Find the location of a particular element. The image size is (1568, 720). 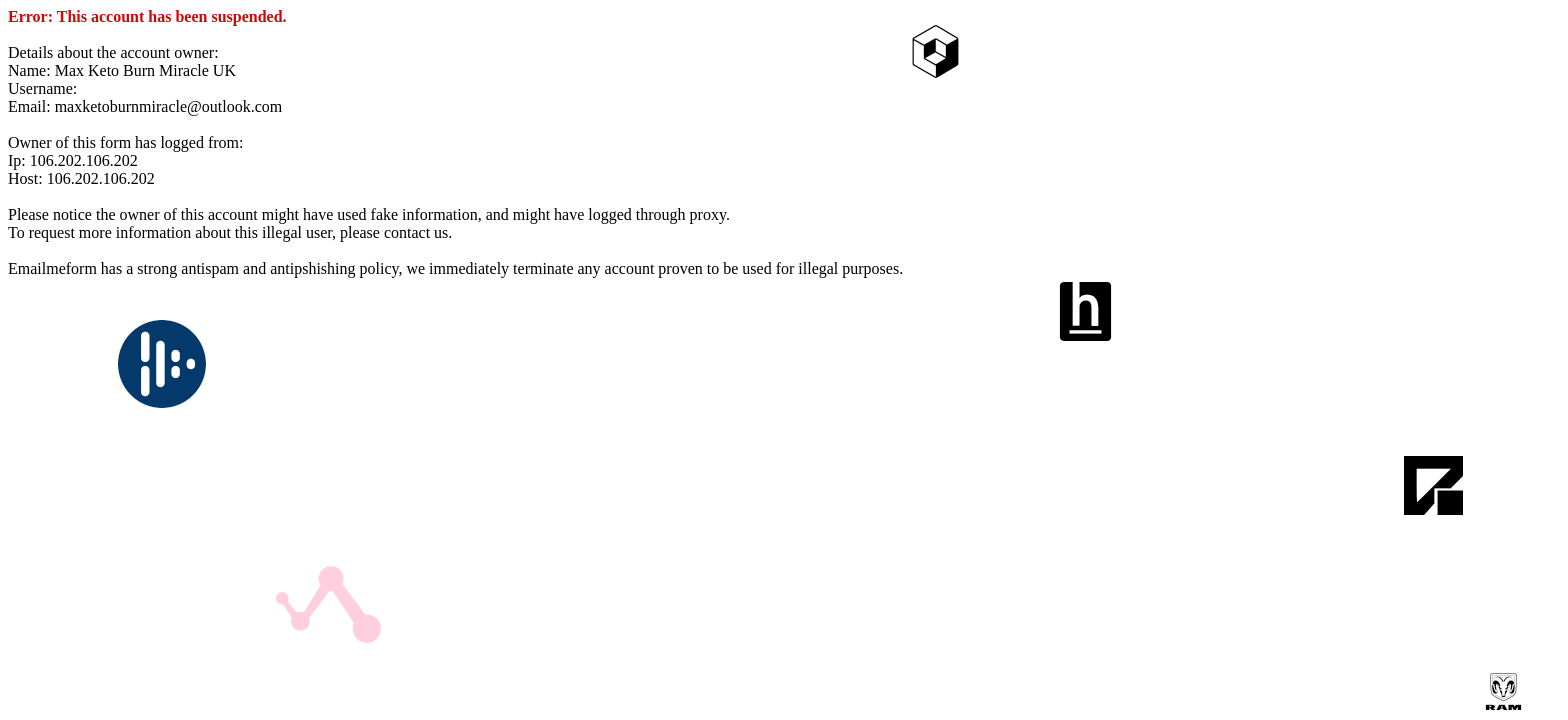

visit hackerearth coding platform is located at coordinates (1085, 311).